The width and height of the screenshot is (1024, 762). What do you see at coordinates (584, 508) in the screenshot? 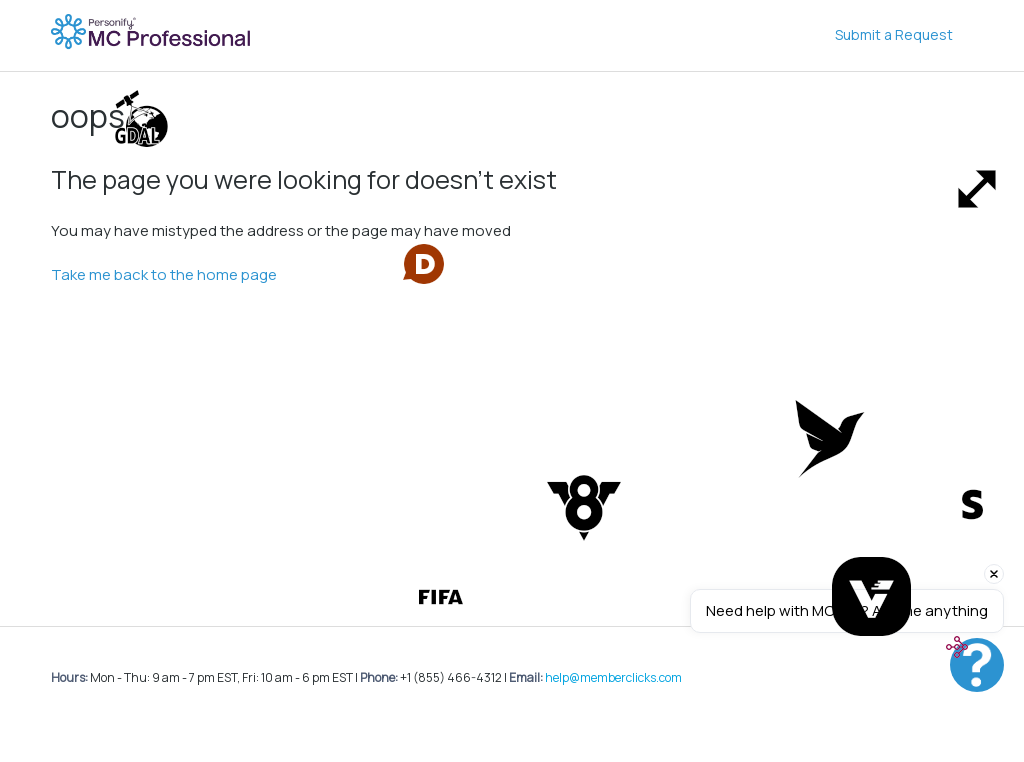
I see `V8 JavaScript engine logo` at bounding box center [584, 508].